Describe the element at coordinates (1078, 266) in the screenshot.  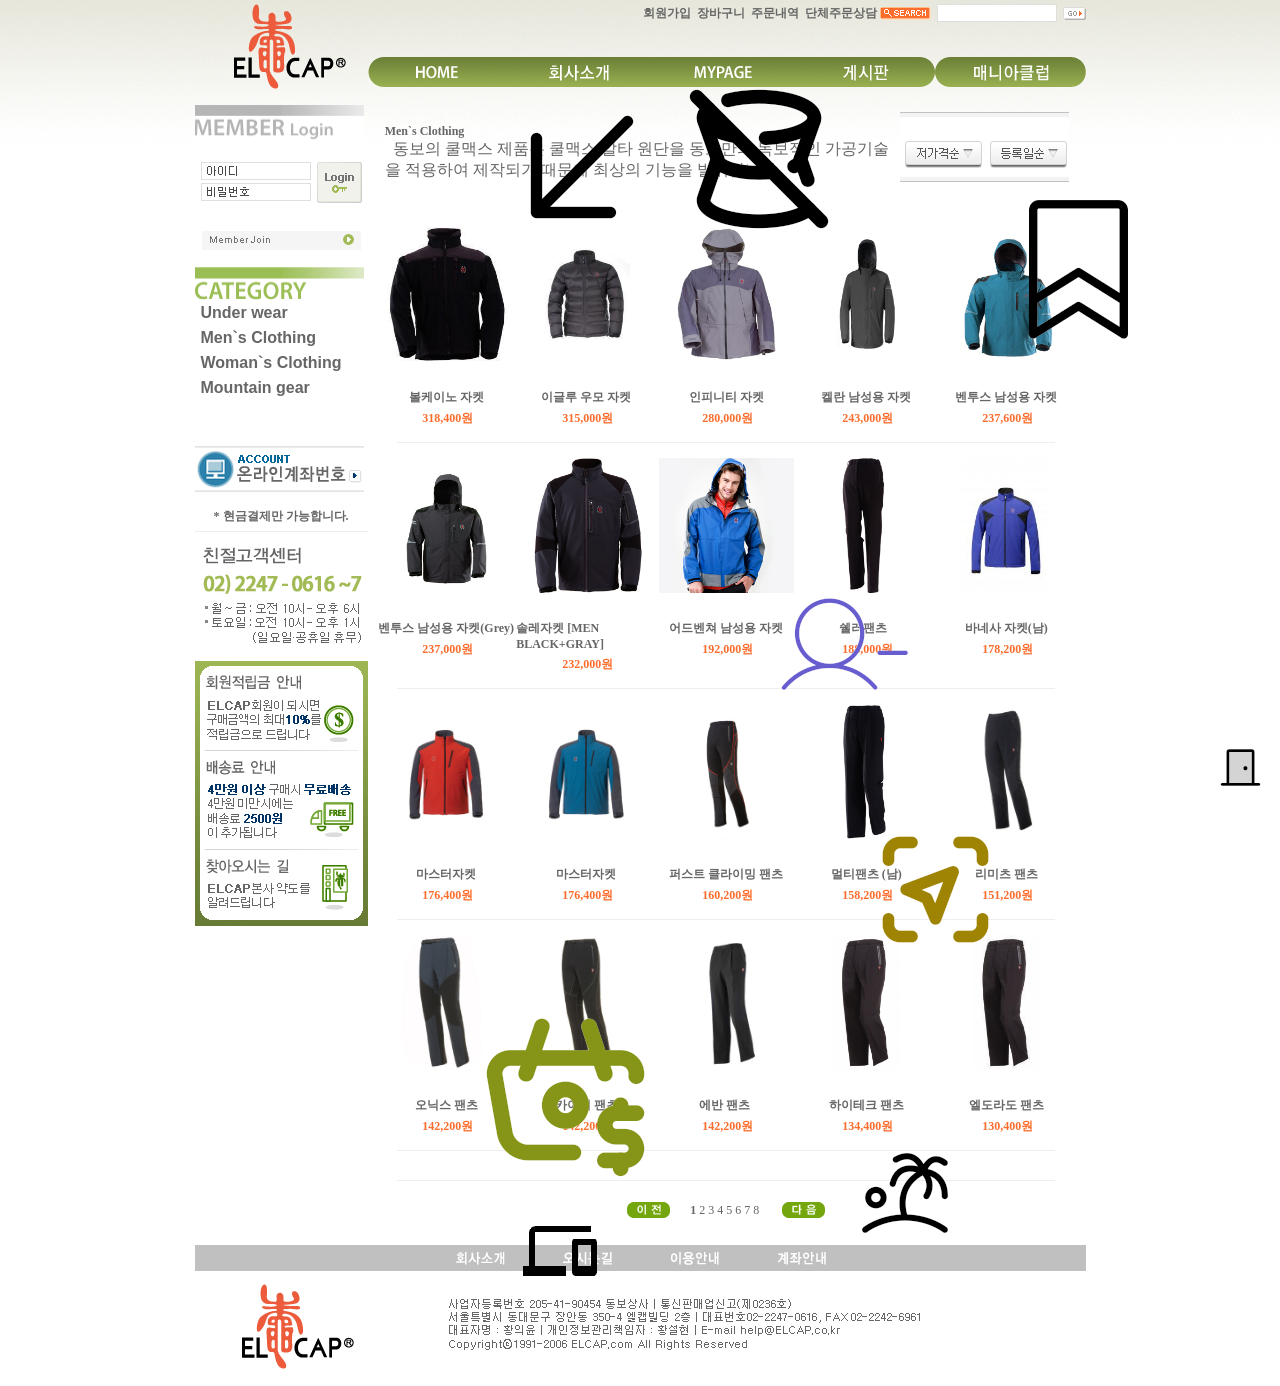
I see `save item to bookmarks` at that location.